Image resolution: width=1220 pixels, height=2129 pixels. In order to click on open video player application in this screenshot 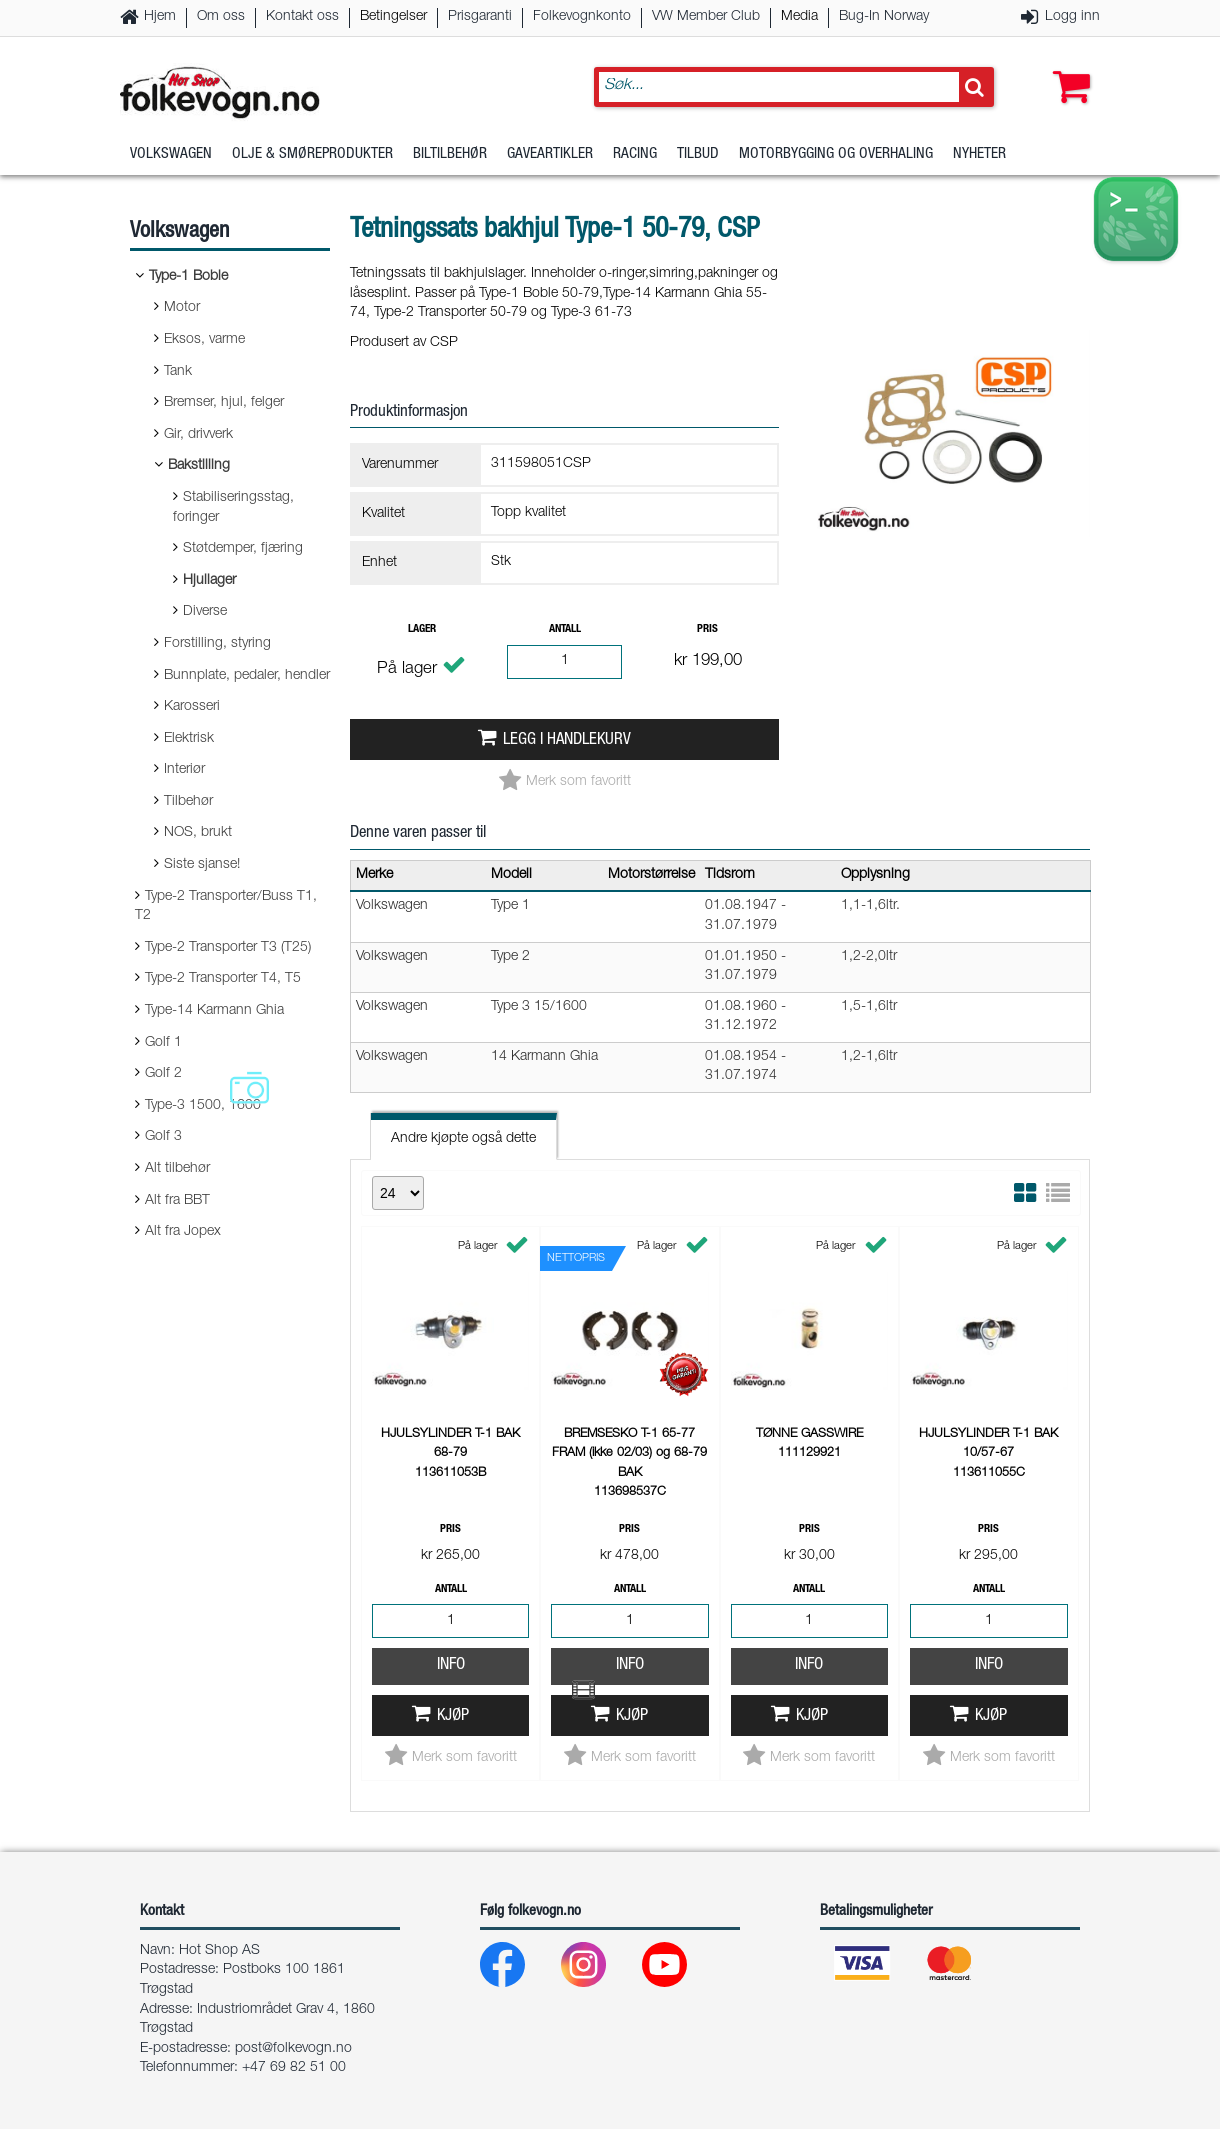, I will do `click(583, 1690)`.